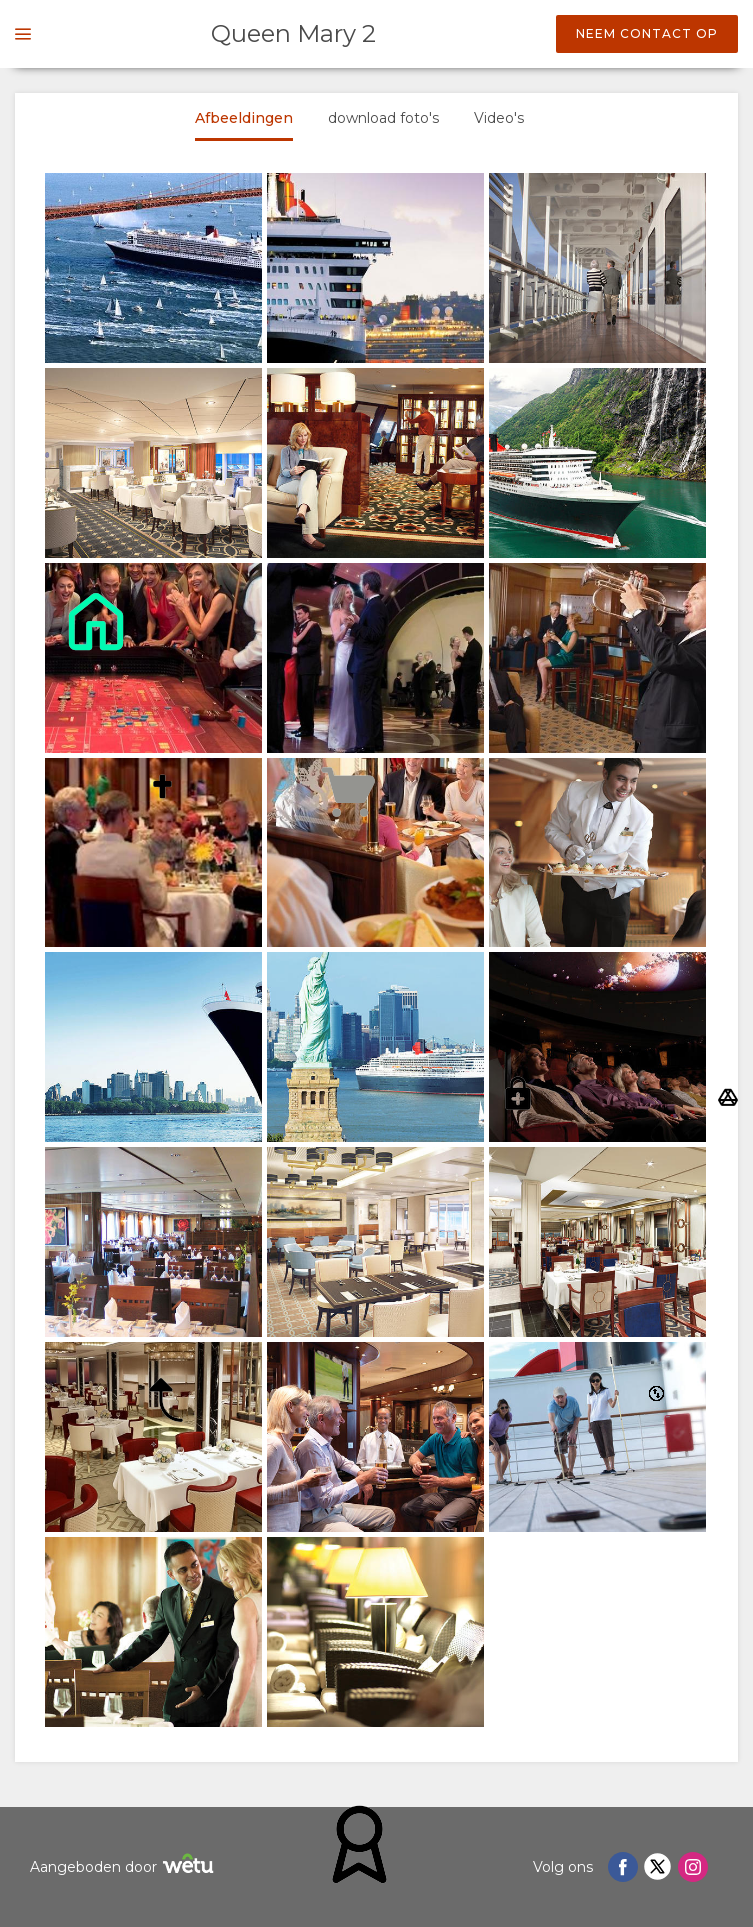 This screenshot has width=753, height=1927. I want to click on open Google Drive, so click(728, 1098).